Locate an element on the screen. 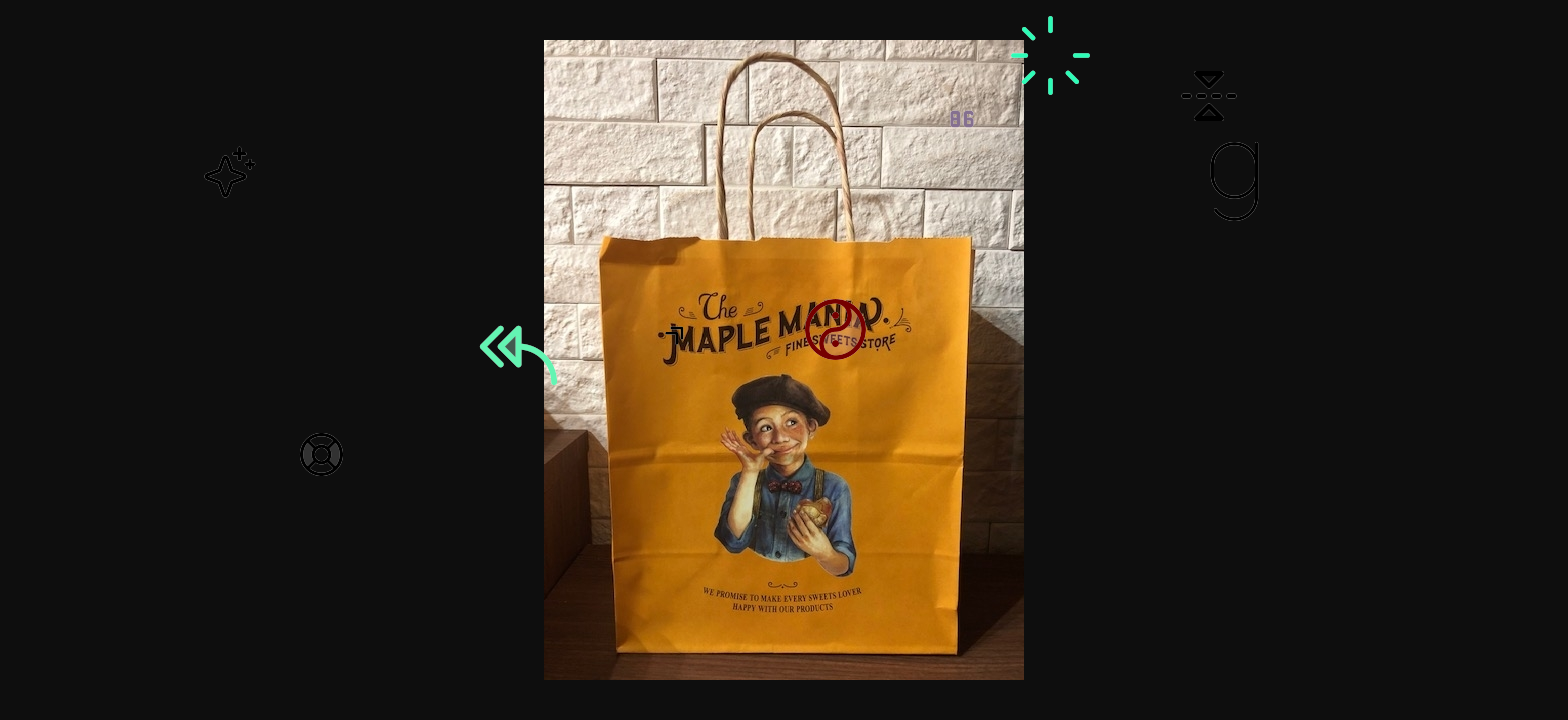 The height and width of the screenshot is (720, 1568). indicates AI-generated or enhanced content is located at coordinates (229, 173).